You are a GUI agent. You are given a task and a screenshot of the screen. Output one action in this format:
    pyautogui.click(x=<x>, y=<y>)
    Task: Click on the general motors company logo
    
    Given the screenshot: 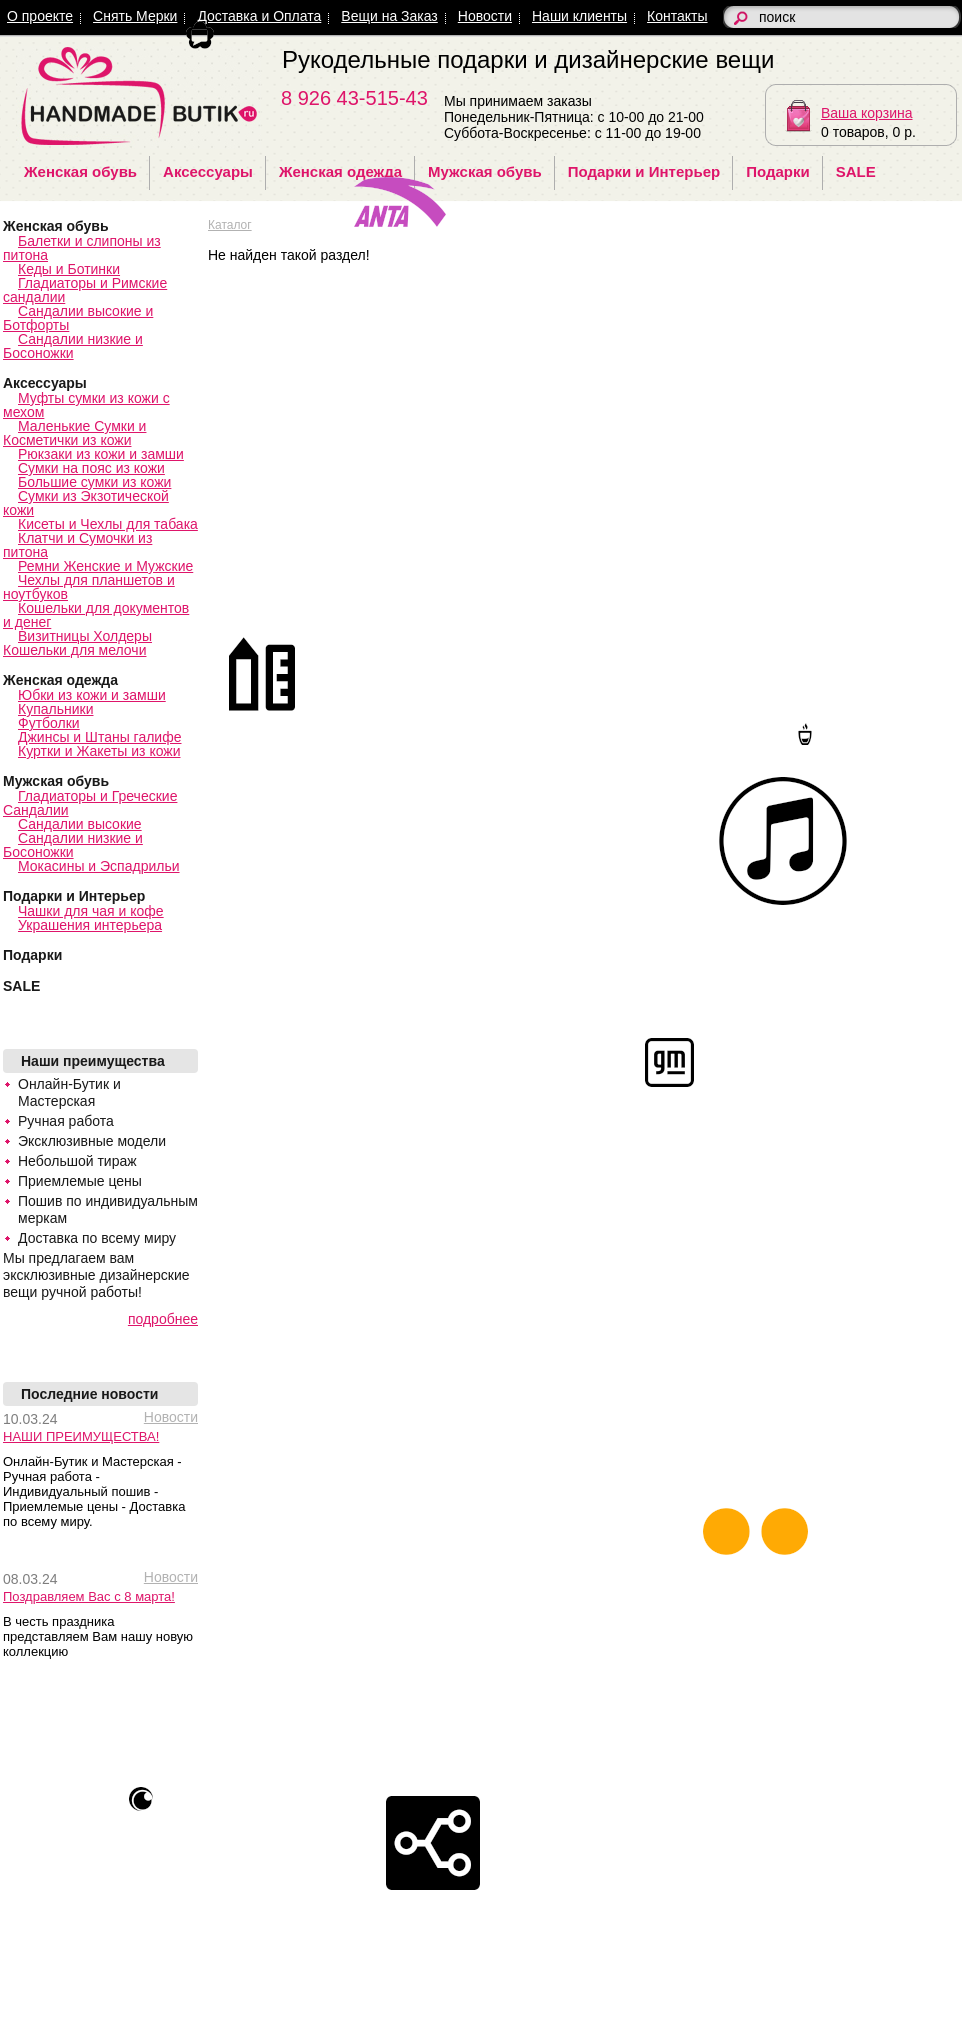 What is the action you would take?
    pyautogui.click(x=669, y=1062)
    